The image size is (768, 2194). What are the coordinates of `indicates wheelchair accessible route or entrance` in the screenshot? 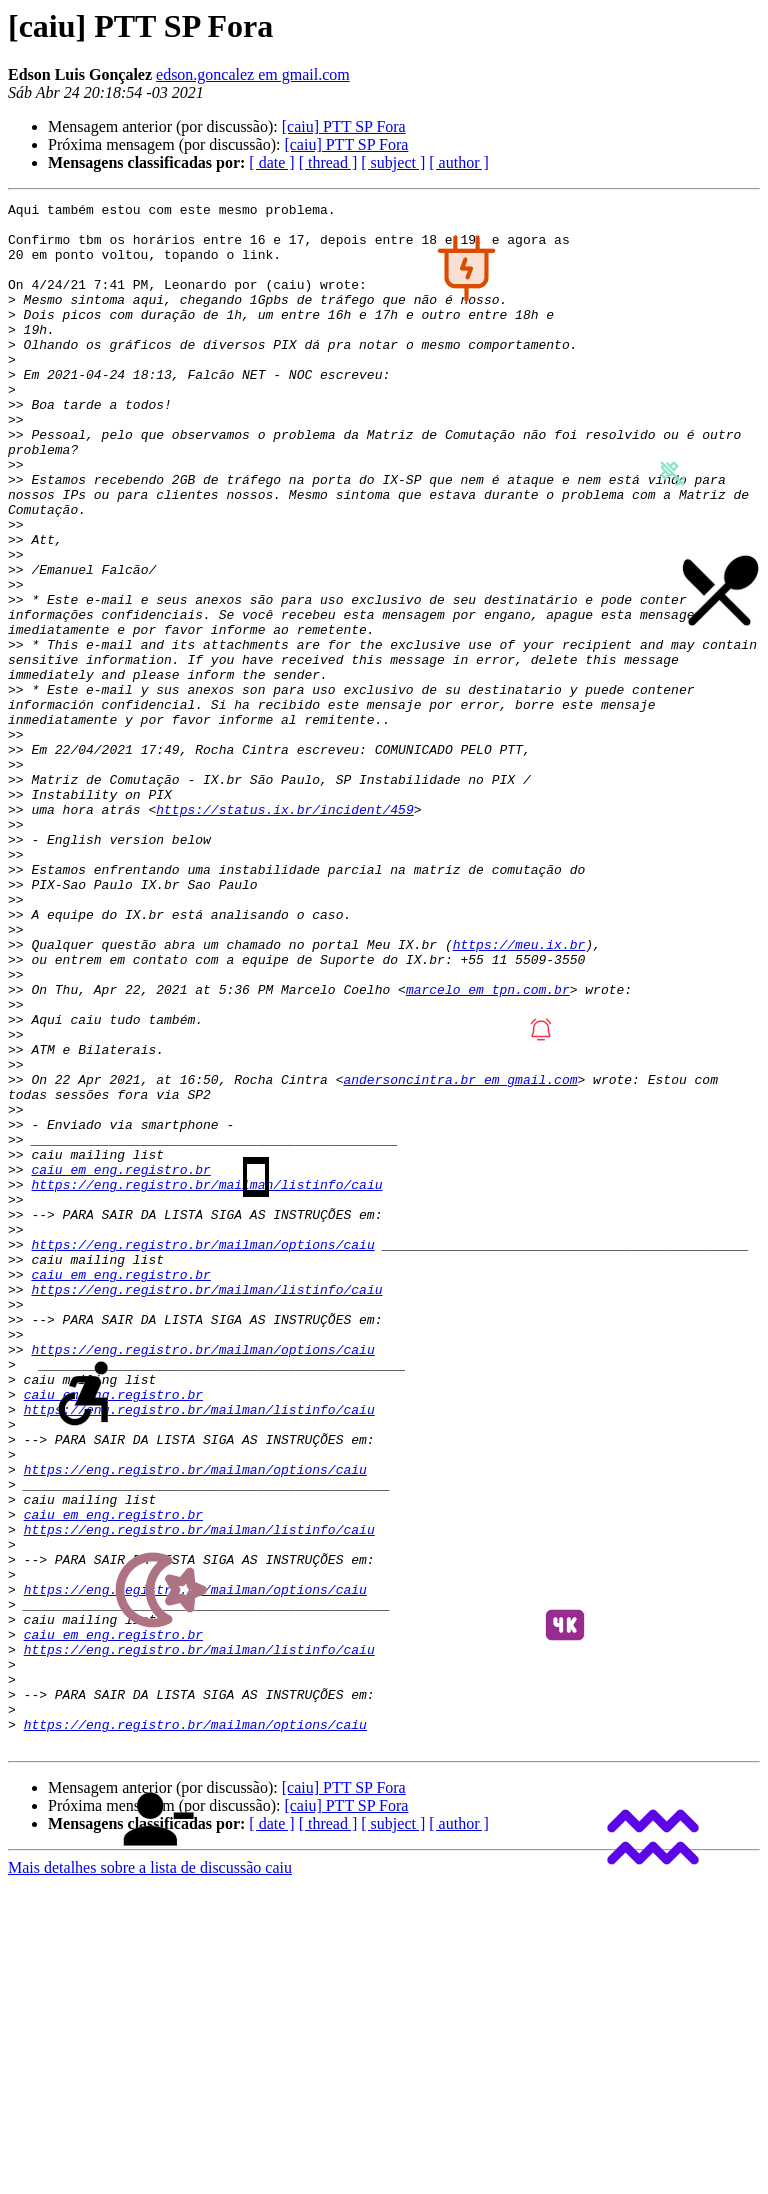 It's located at (81, 1392).